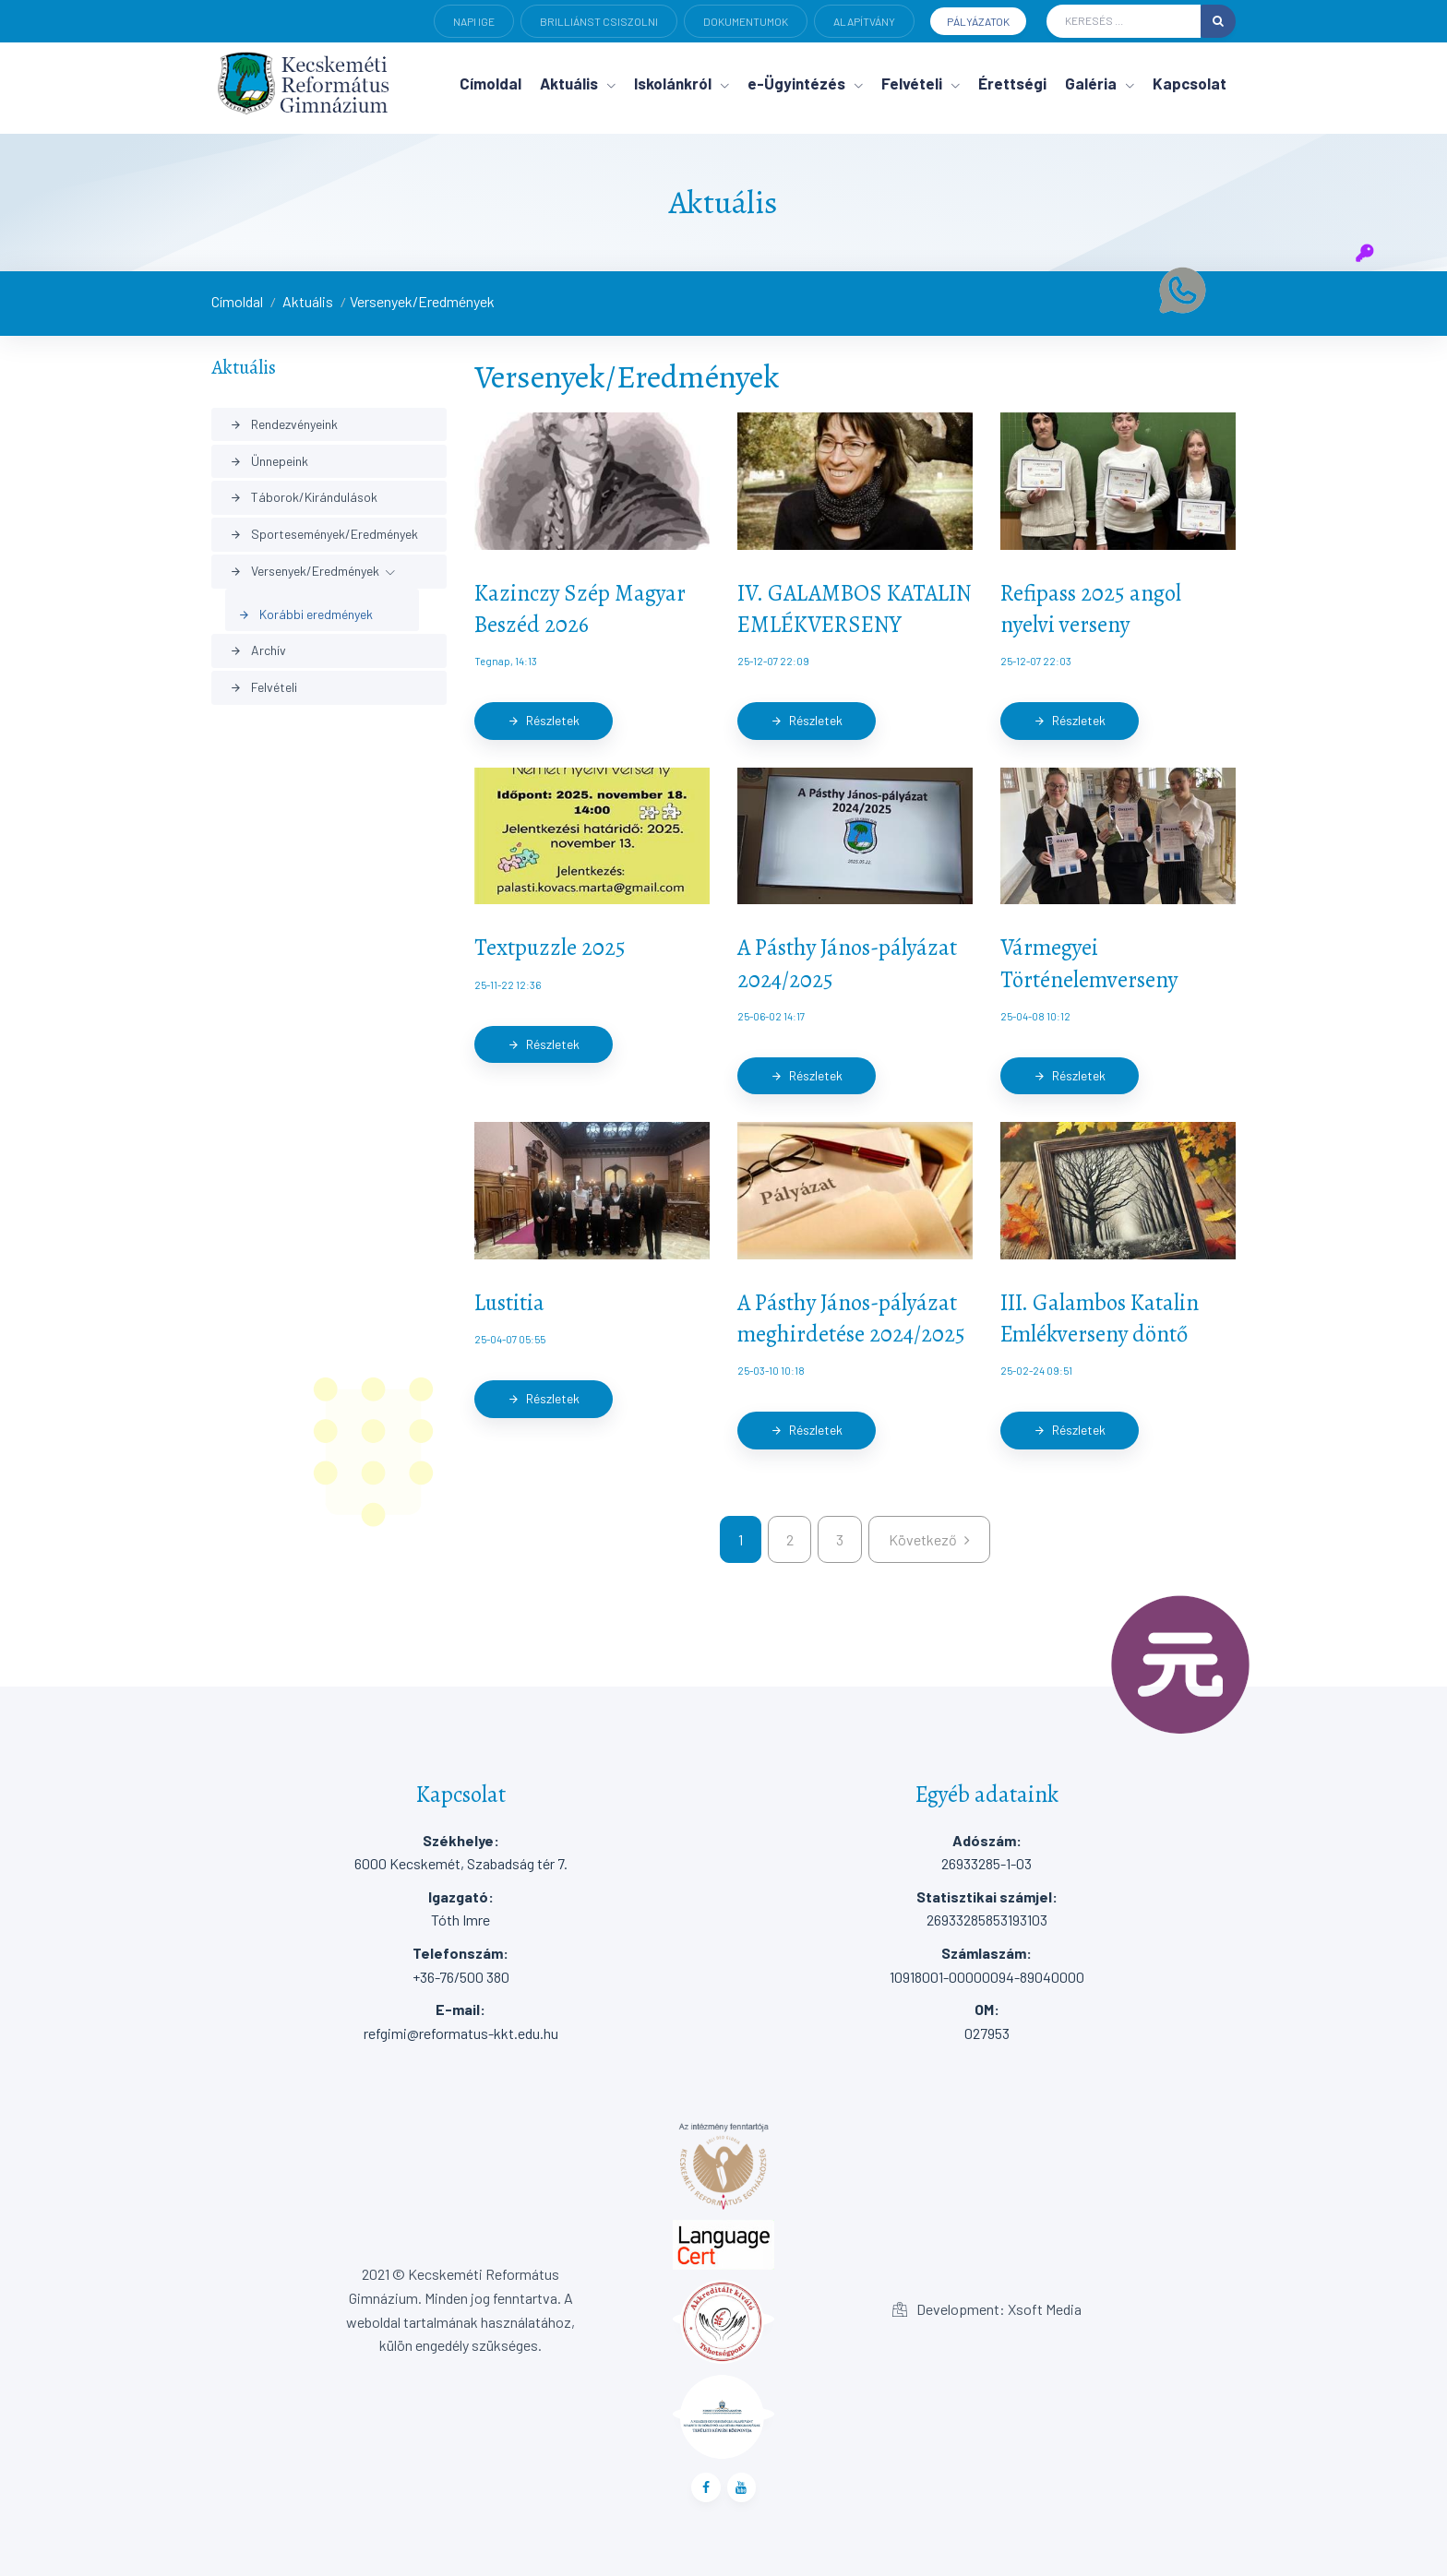 This screenshot has height=2576, width=1447. I want to click on chinese yuan currency indicator, so click(1180, 1670).